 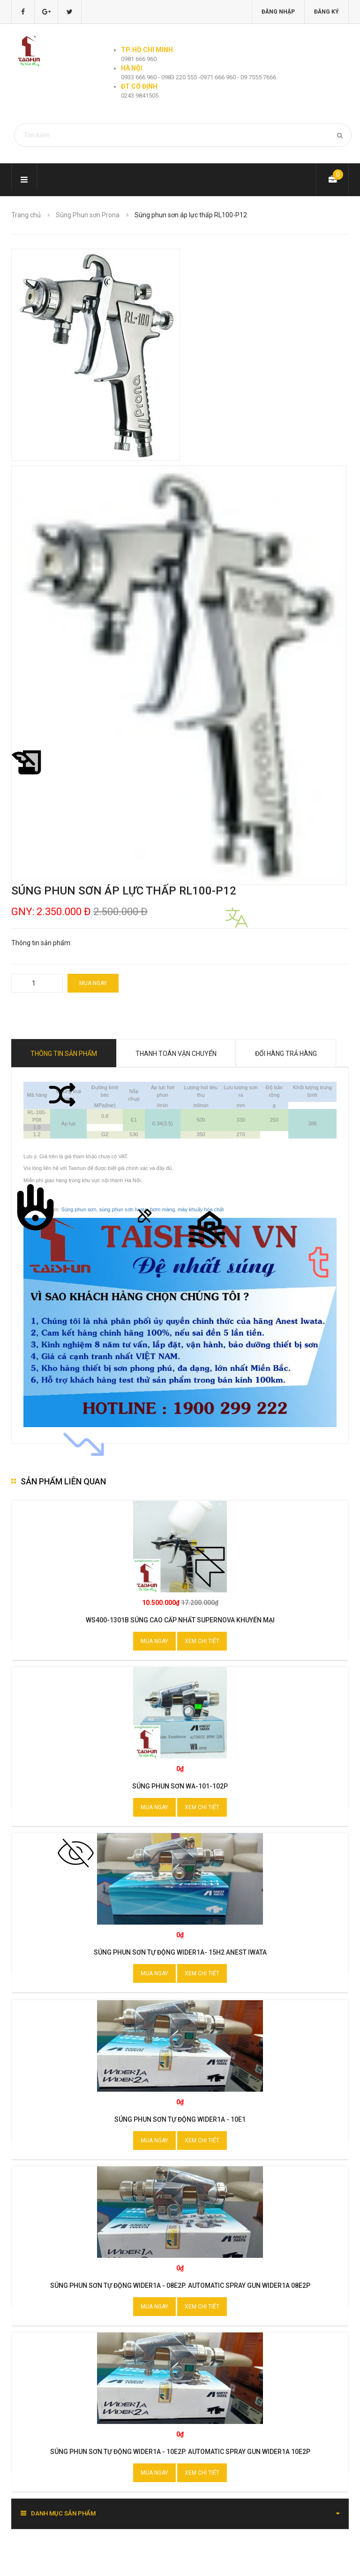 I want to click on open framer app, so click(x=210, y=1565).